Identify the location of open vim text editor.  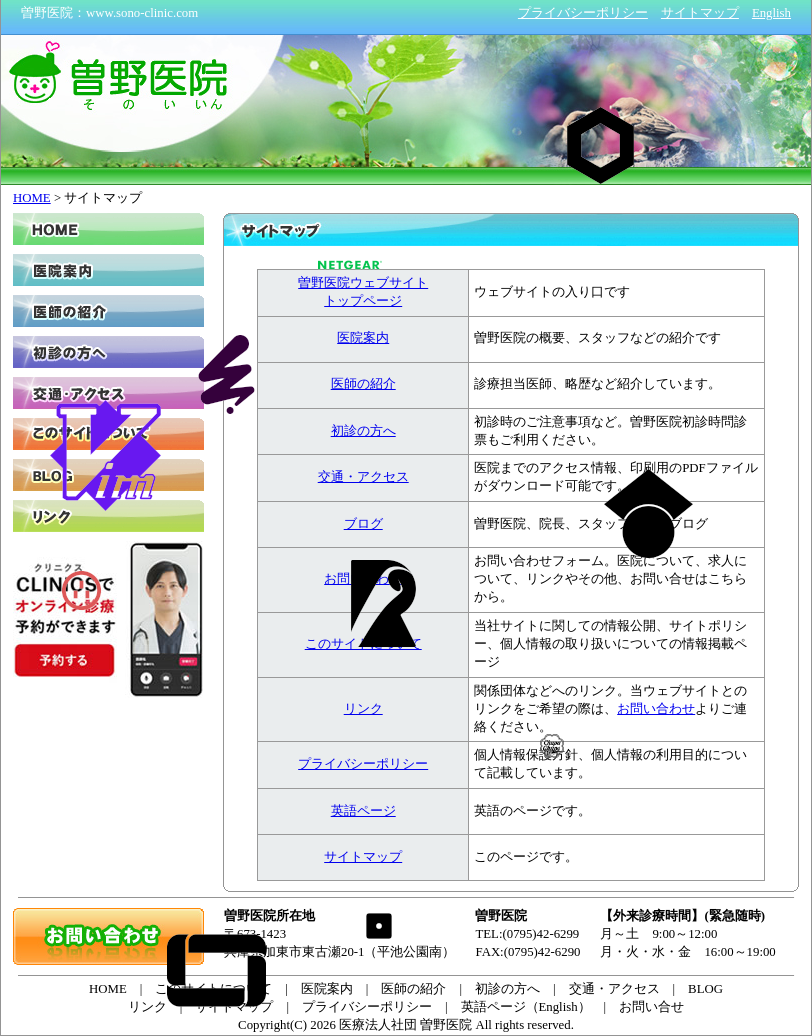
(105, 455).